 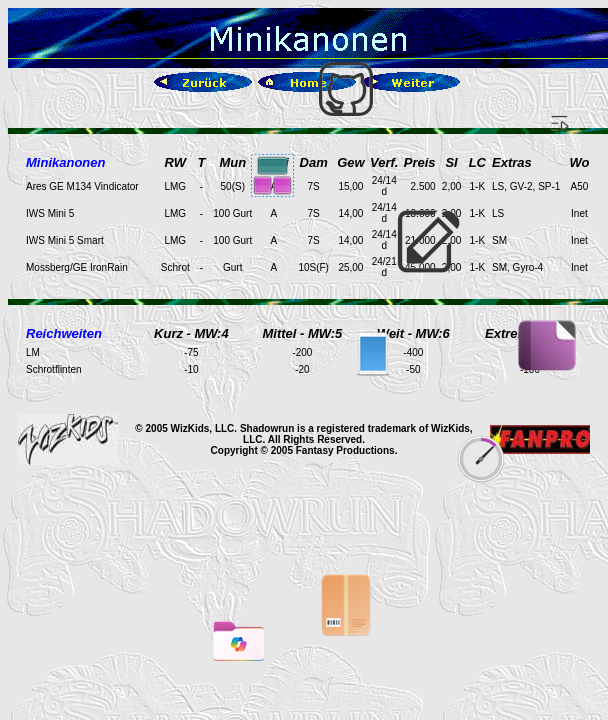 What do you see at coordinates (238, 642) in the screenshot?
I see `open folder containing microsoft copilot 365 files` at bounding box center [238, 642].